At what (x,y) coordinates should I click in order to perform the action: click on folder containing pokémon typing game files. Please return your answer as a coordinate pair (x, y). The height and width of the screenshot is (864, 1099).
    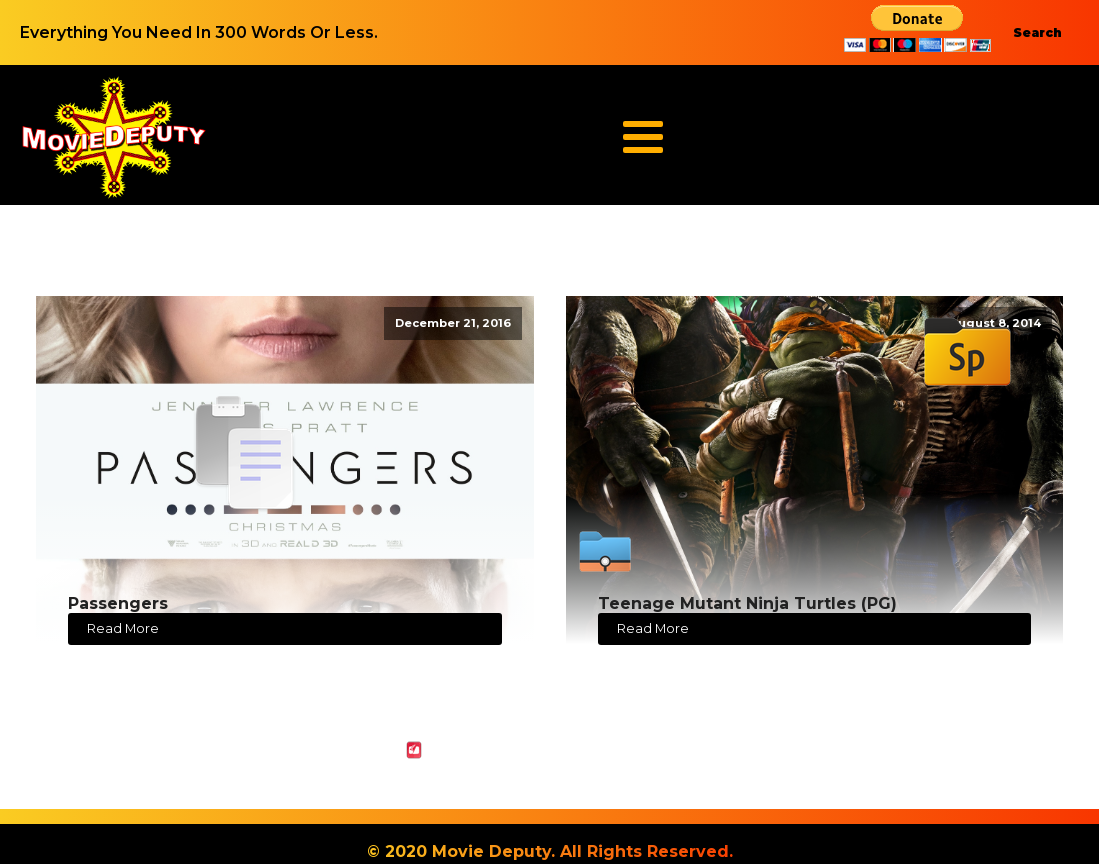
    Looking at the image, I should click on (605, 553).